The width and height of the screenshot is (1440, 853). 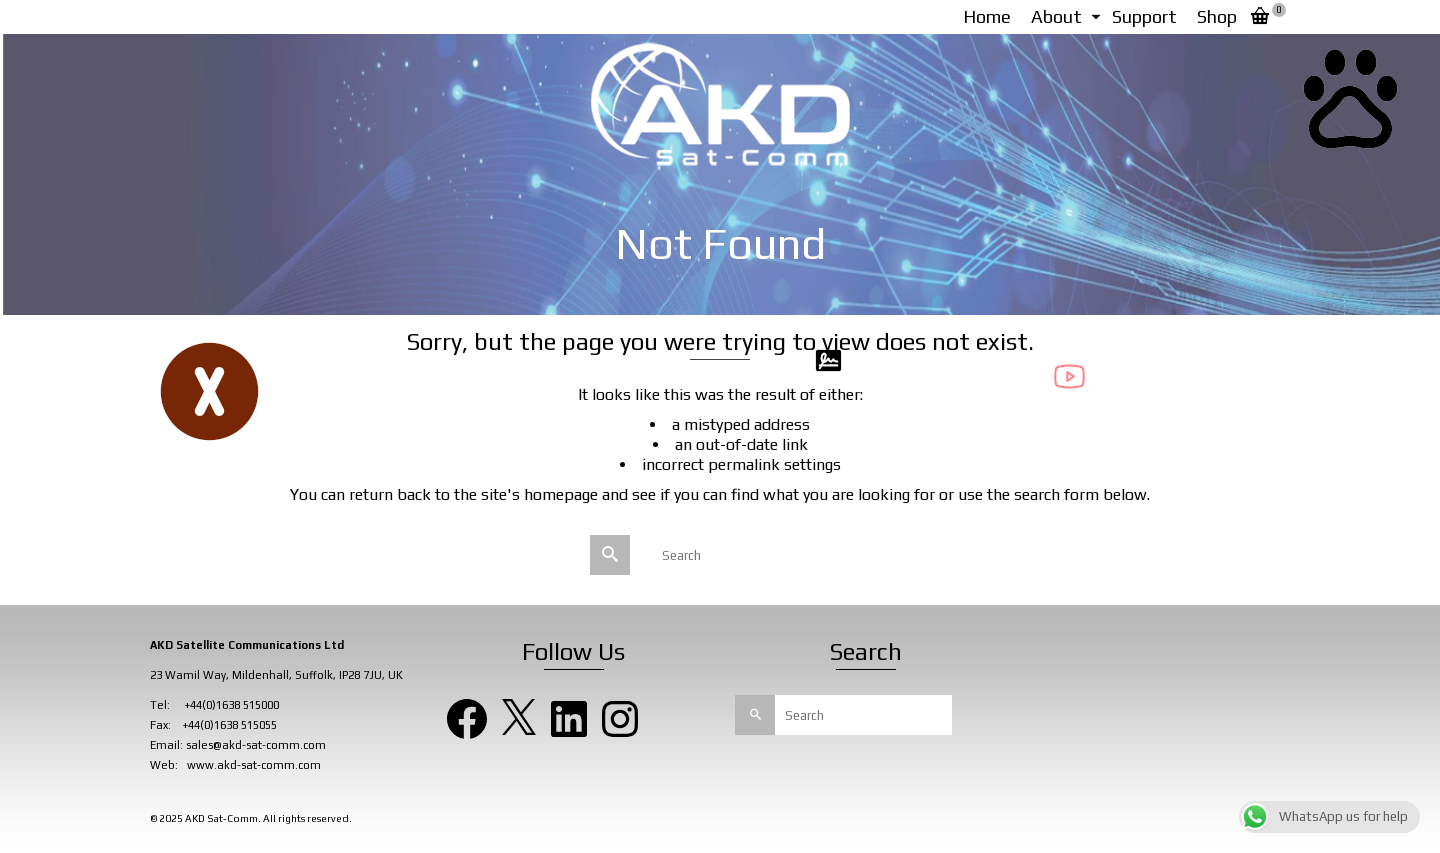 I want to click on add your signature to a document, so click(x=828, y=360).